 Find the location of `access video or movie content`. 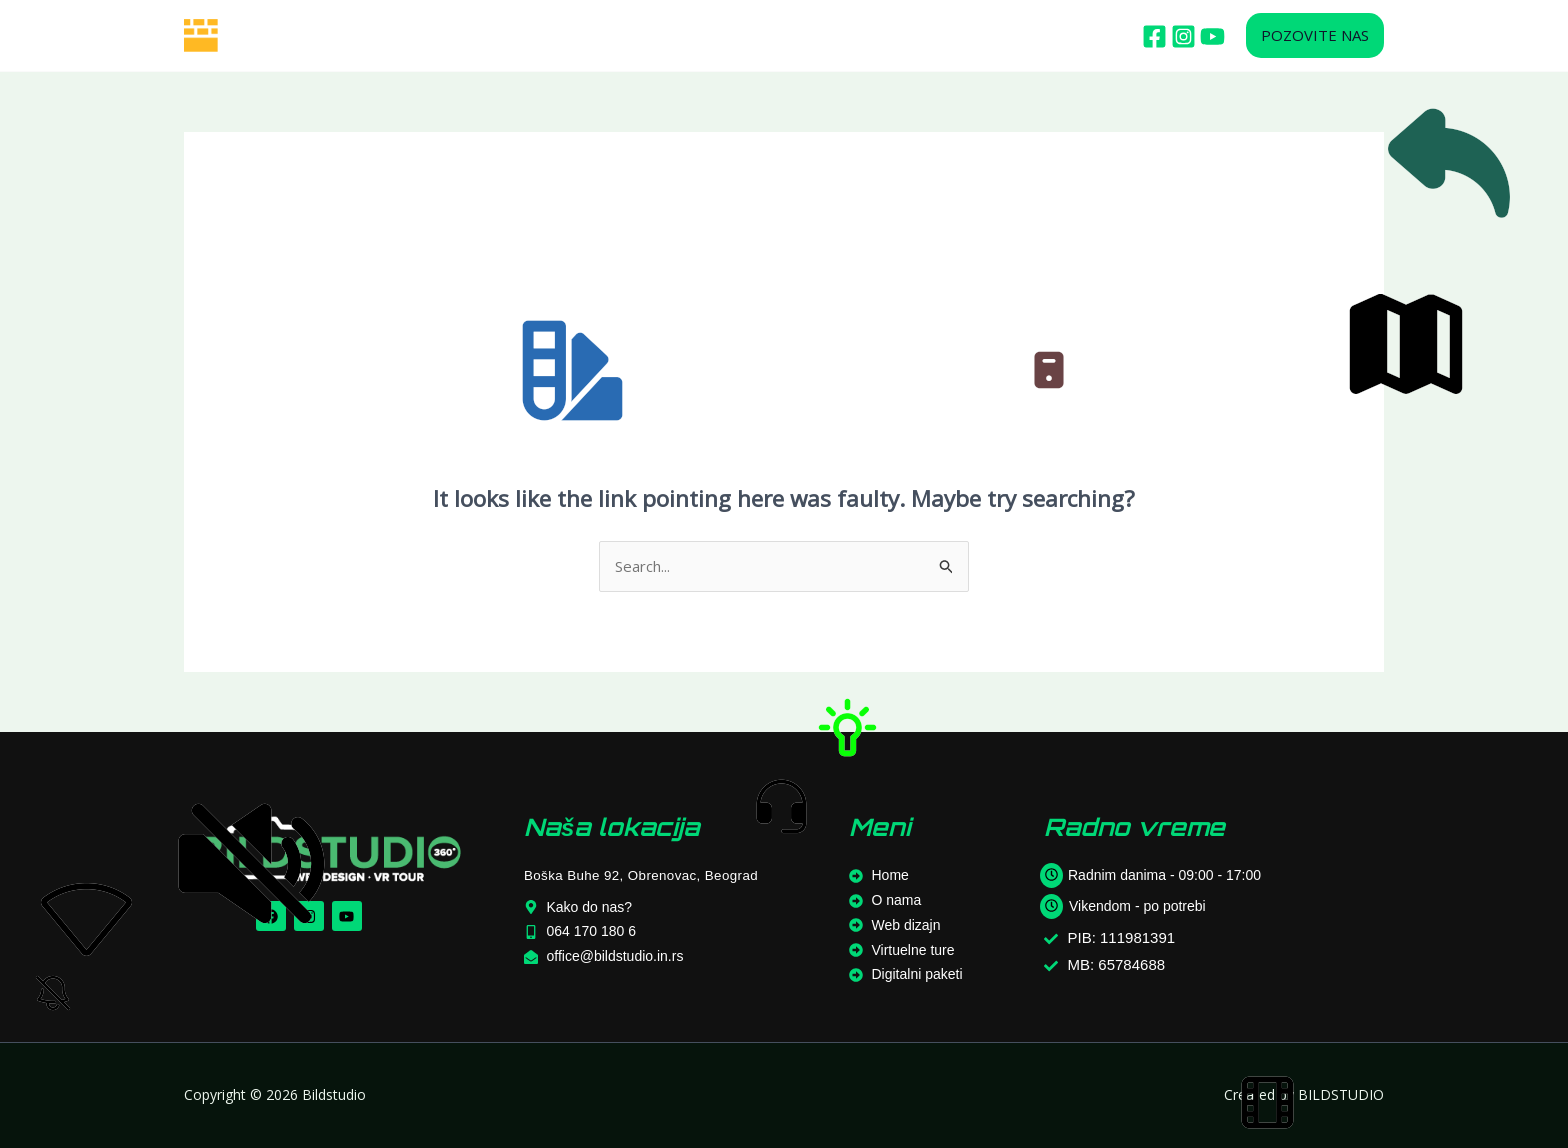

access video or movie content is located at coordinates (1267, 1102).